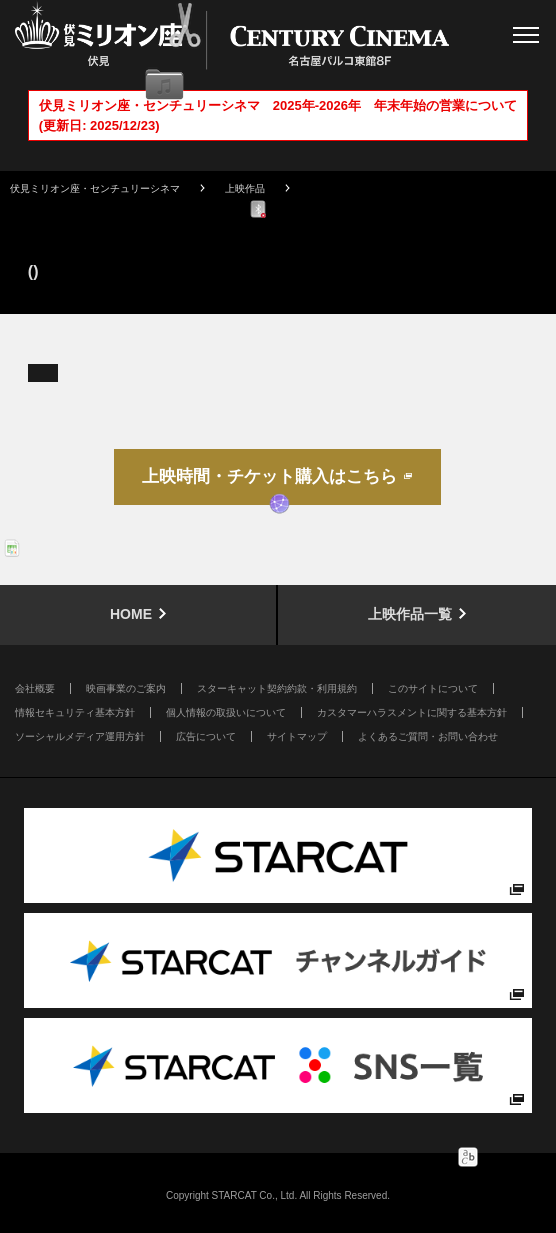 The height and width of the screenshot is (1233, 556). What do you see at coordinates (12, 548) in the screenshot?
I see `open a spreadsheet file` at bounding box center [12, 548].